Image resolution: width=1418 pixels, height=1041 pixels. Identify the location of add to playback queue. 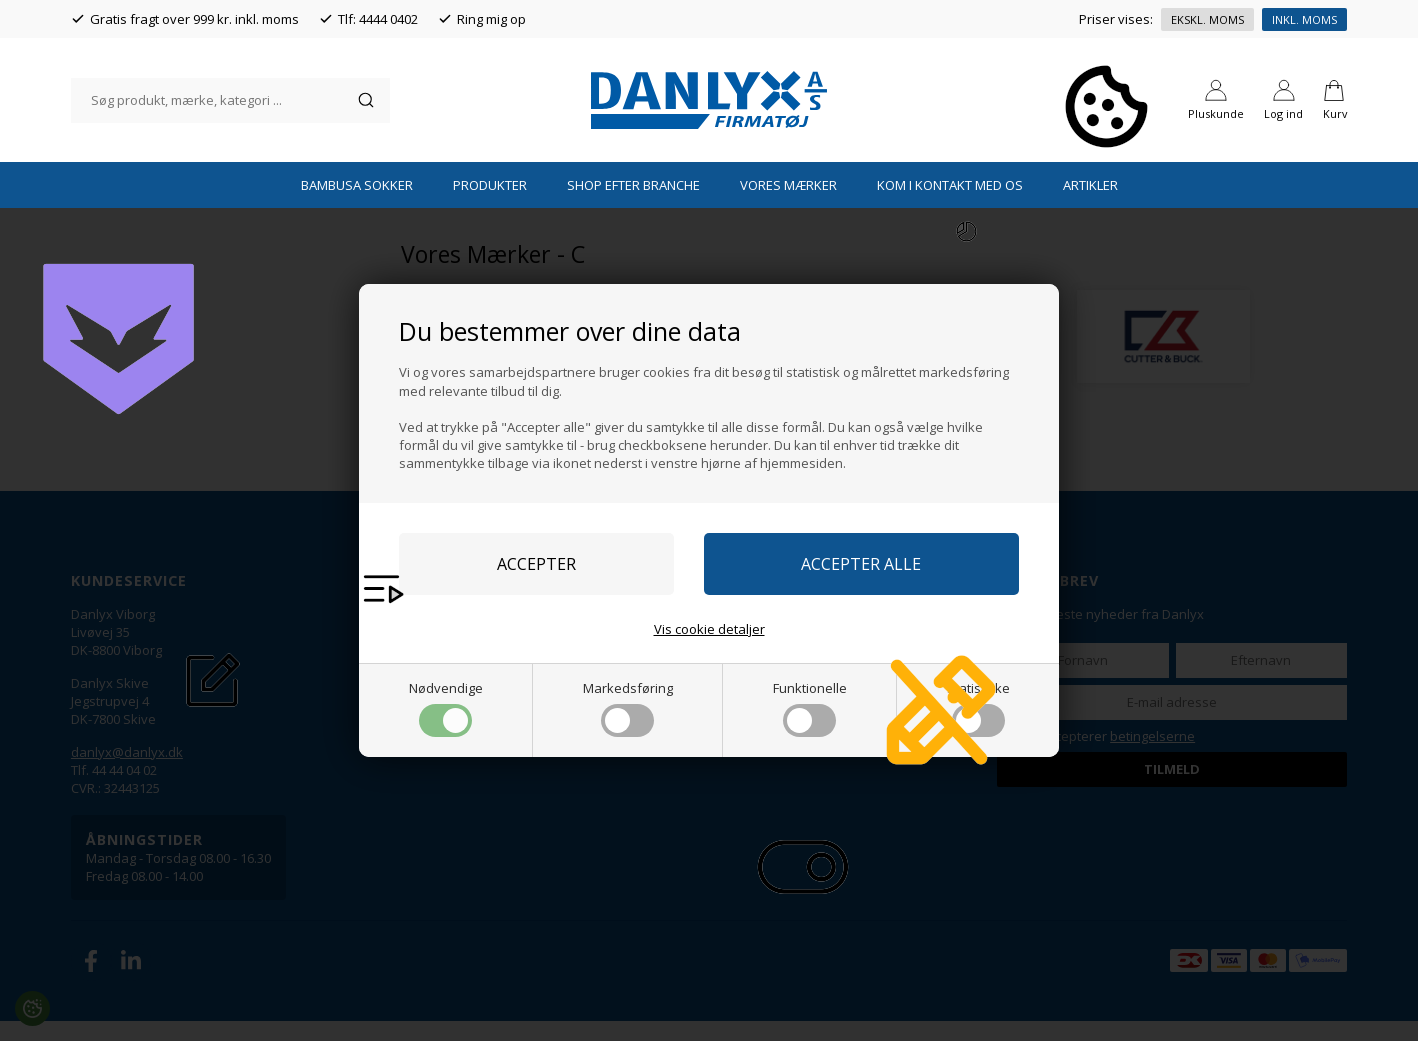
(381, 588).